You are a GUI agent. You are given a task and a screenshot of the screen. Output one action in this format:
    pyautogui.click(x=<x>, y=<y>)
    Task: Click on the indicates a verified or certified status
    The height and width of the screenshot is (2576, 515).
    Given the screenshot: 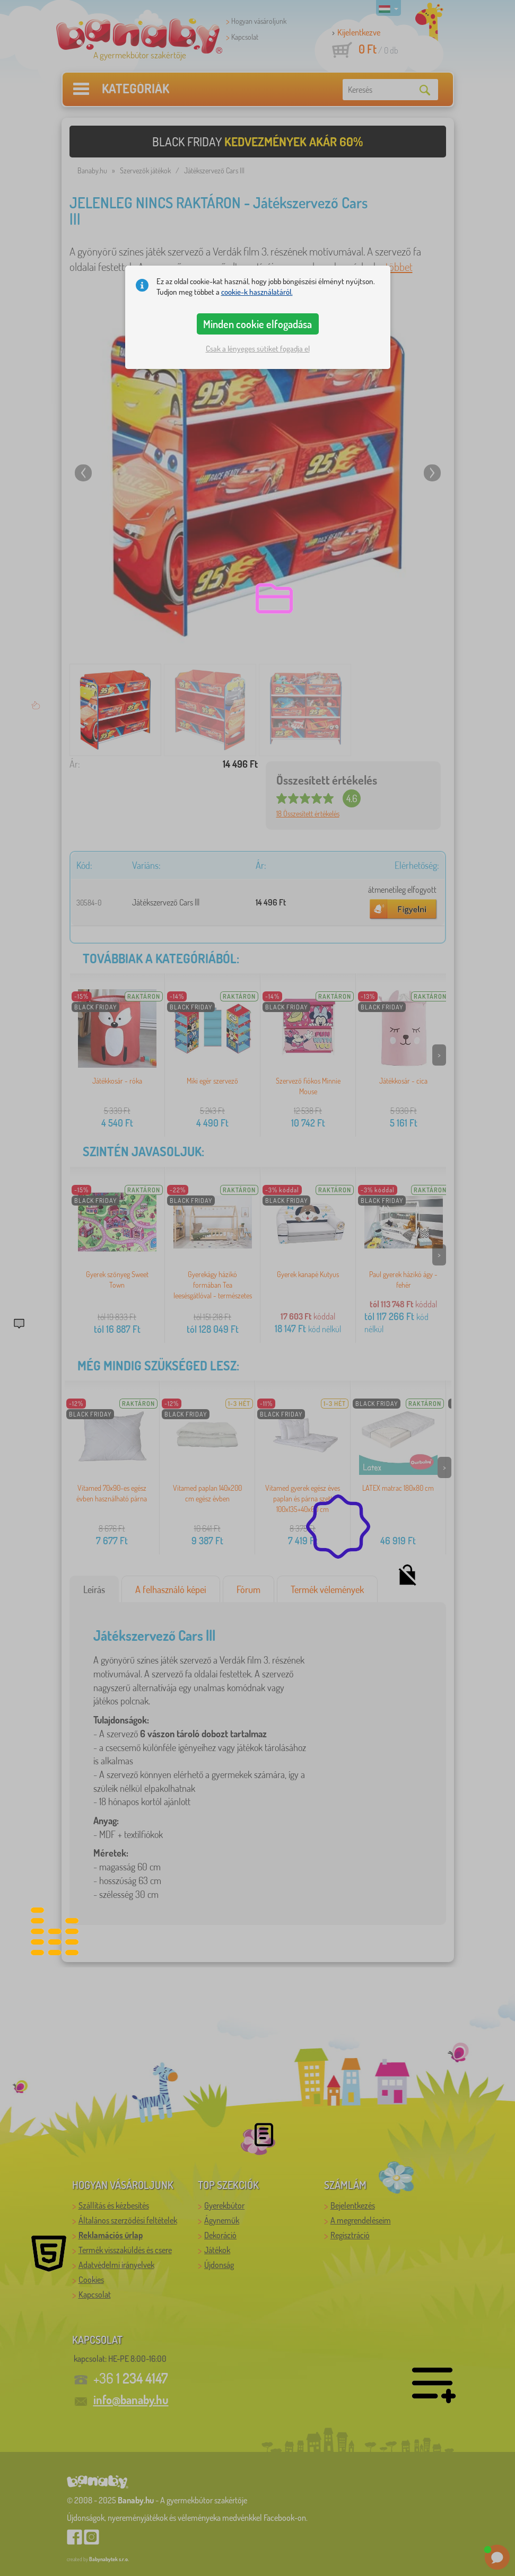 What is the action you would take?
    pyautogui.click(x=338, y=1526)
    